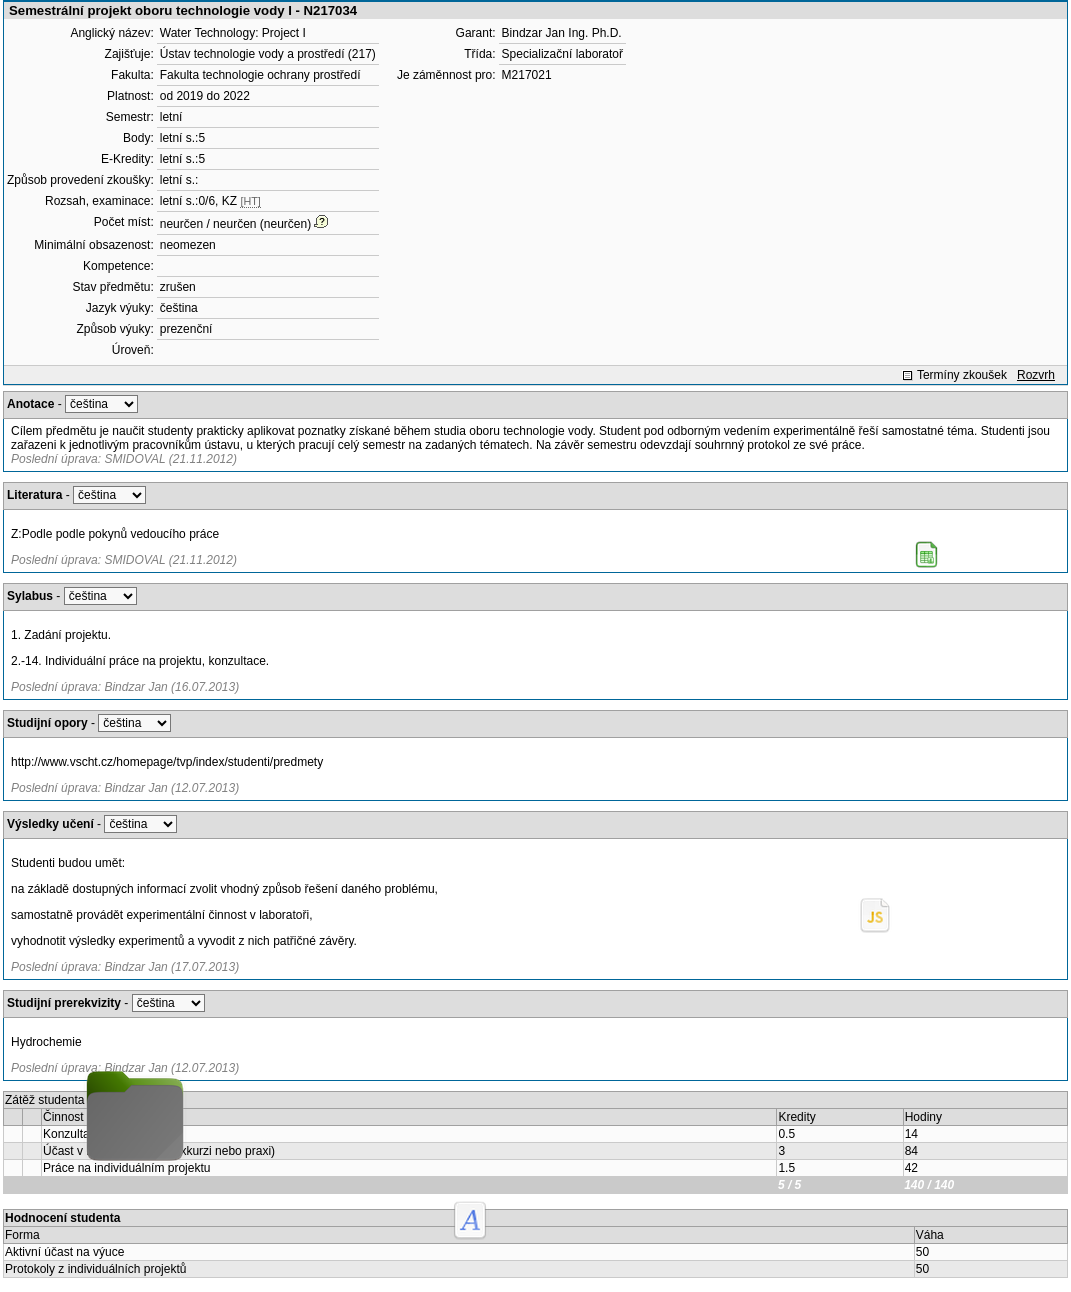  Describe the element at coordinates (470, 1220) in the screenshot. I see `a font file type indicator` at that location.